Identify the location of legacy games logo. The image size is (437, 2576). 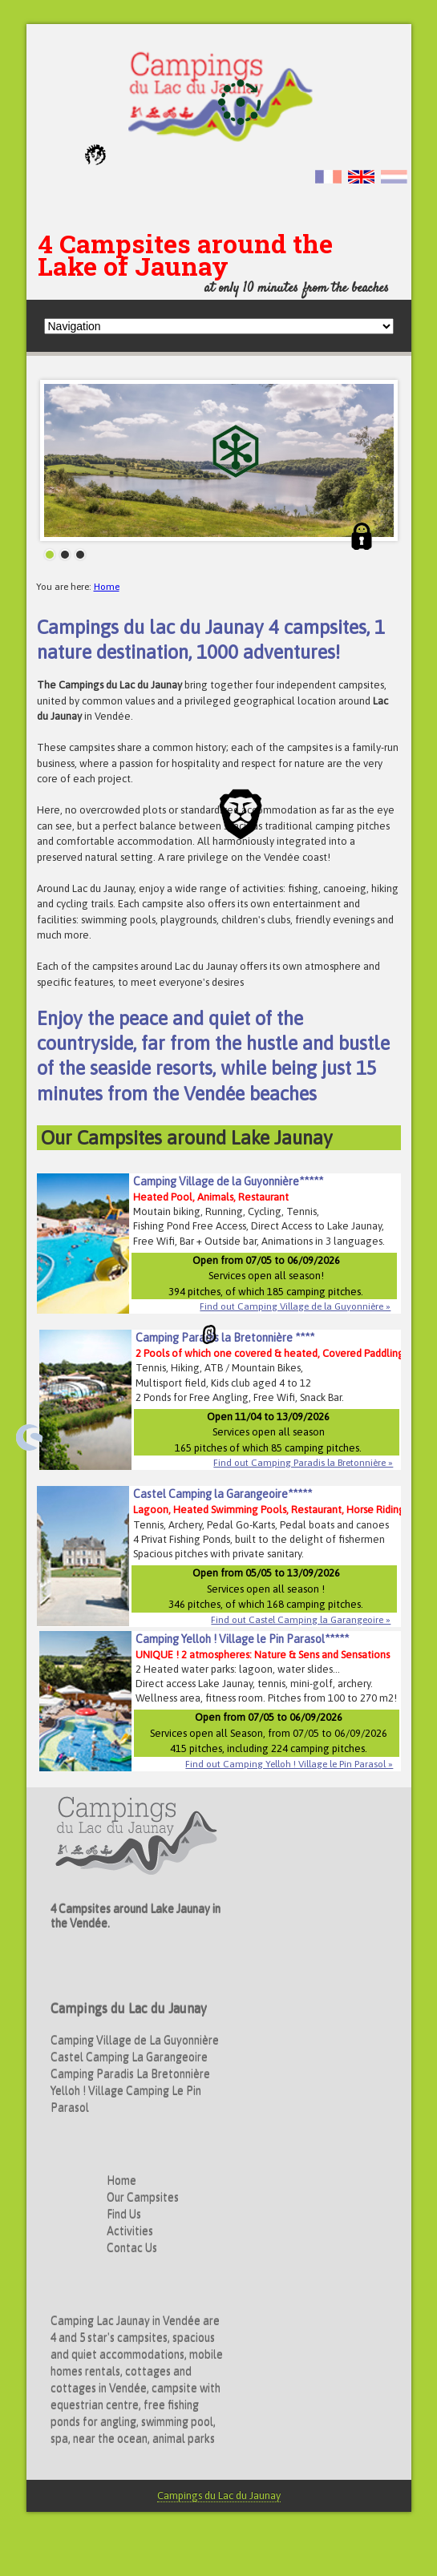
(236, 451).